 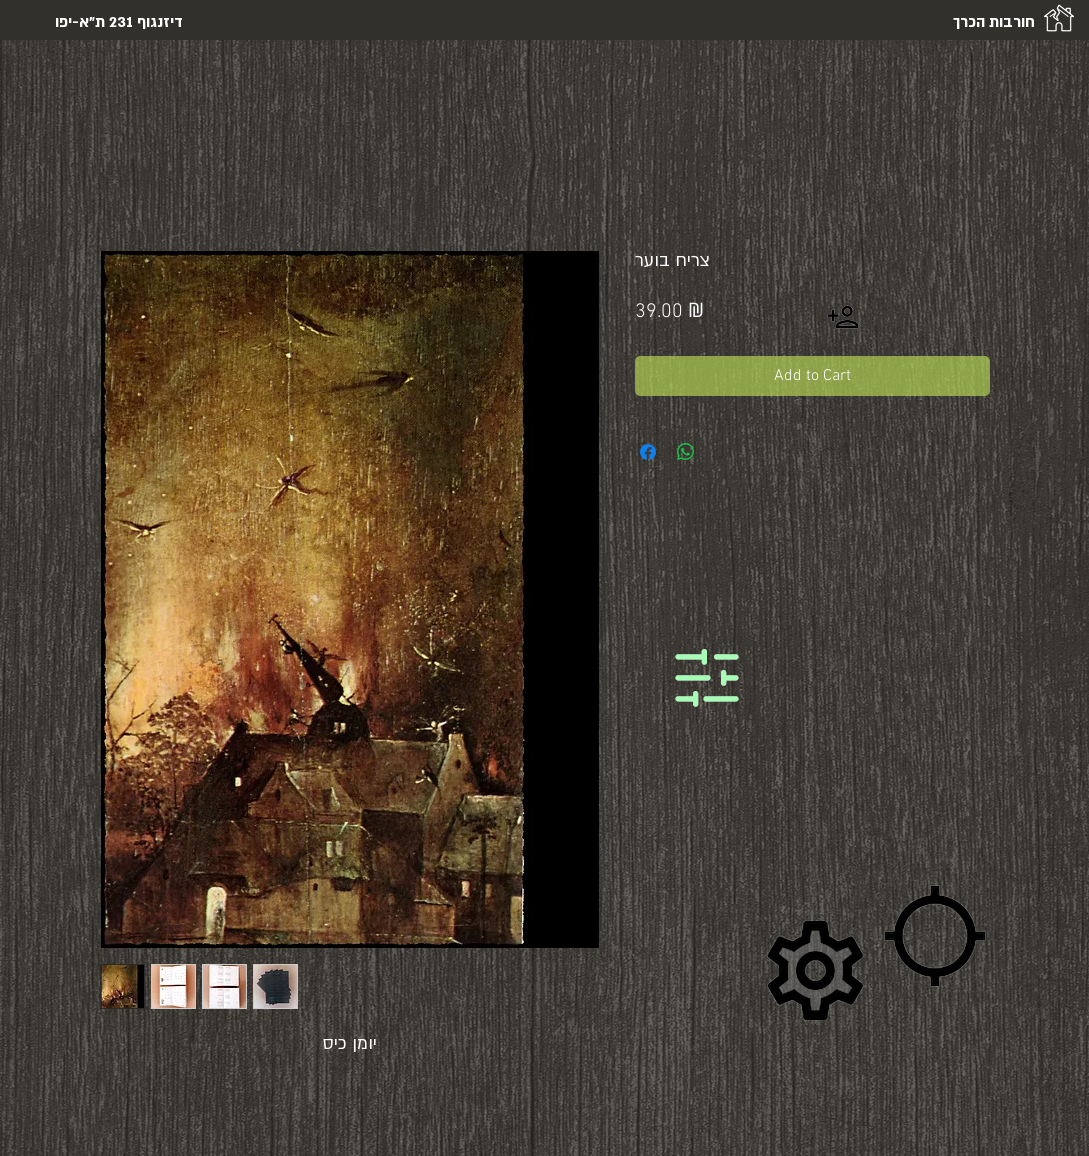 What do you see at coordinates (843, 317) in the screenshot?
I see `add a new contact` at bounding box center [843, 317].